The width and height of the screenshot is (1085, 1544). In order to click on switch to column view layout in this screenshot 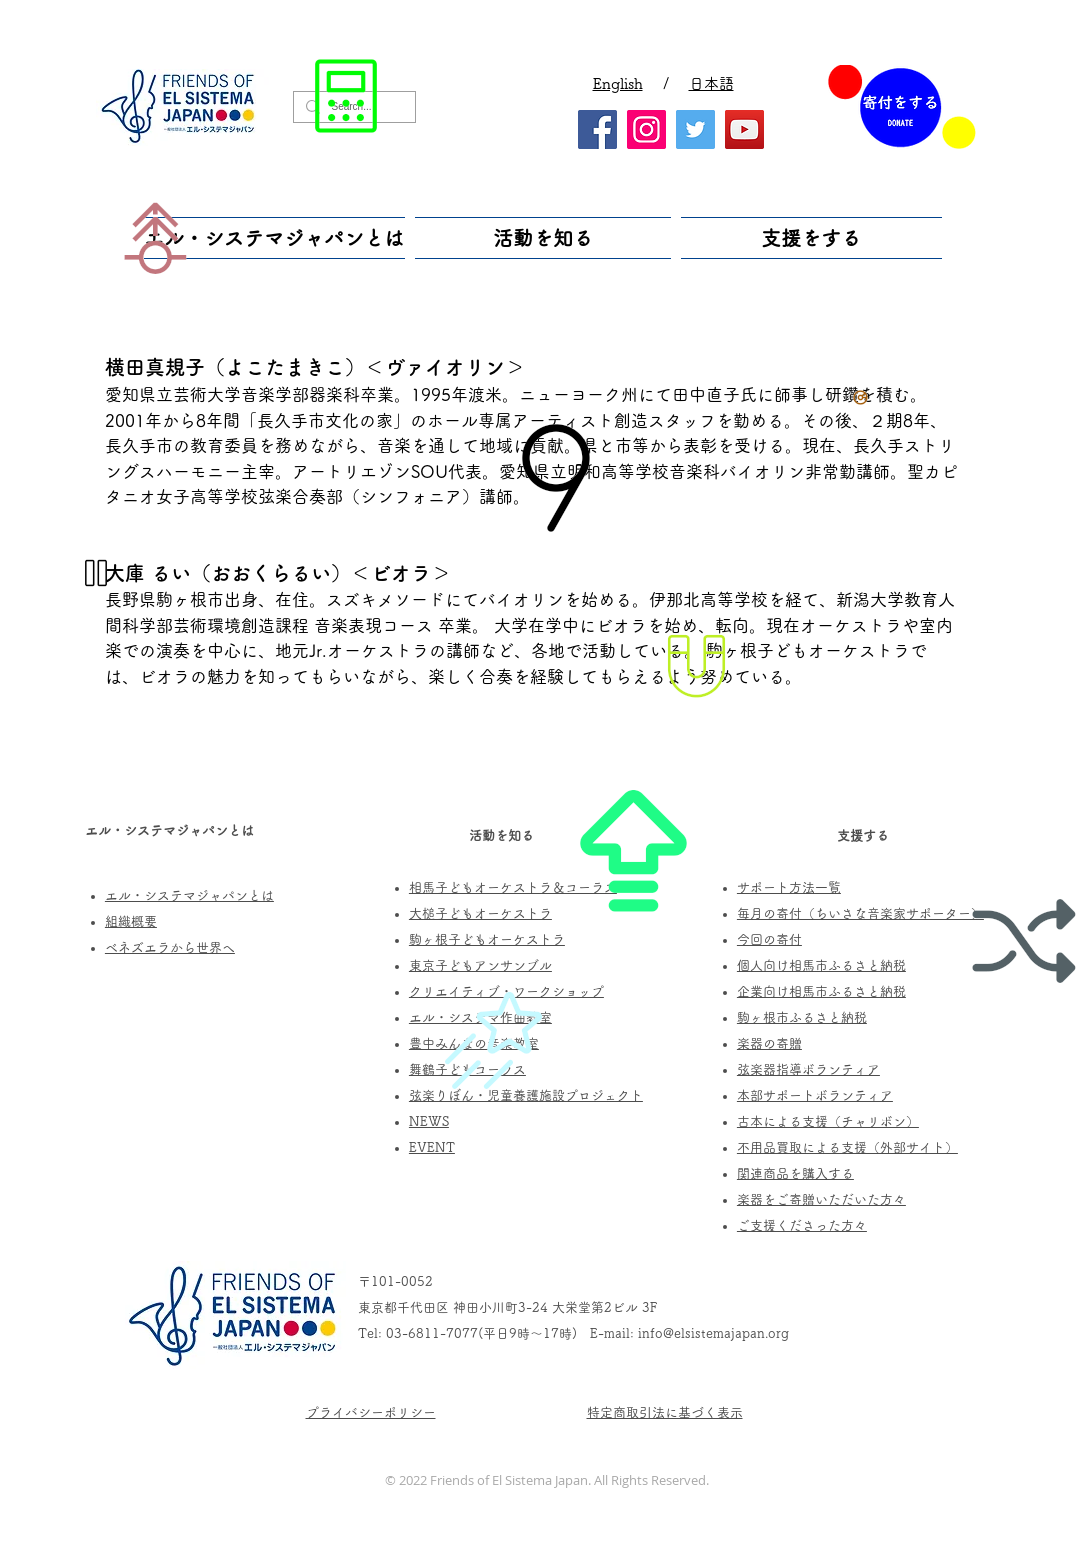, I will do `click(96, 573)`.